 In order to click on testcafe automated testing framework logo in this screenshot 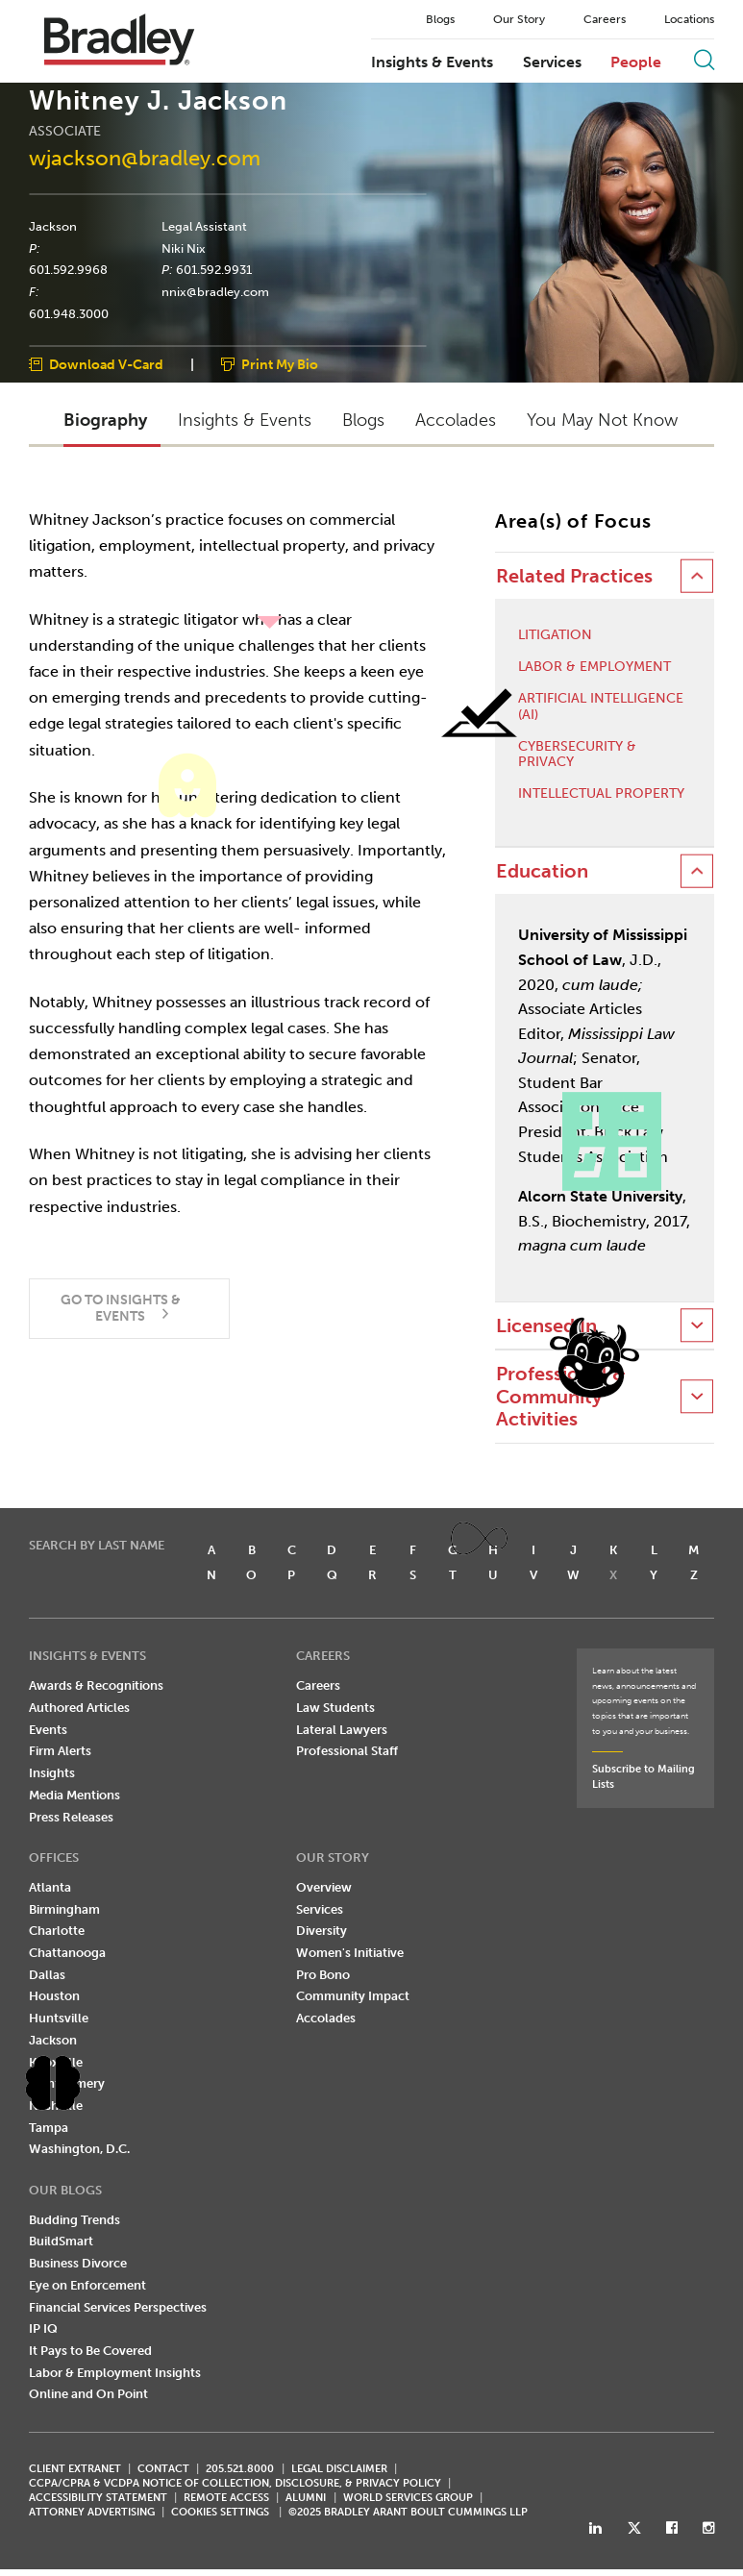, I will do `click(479, 712)`.